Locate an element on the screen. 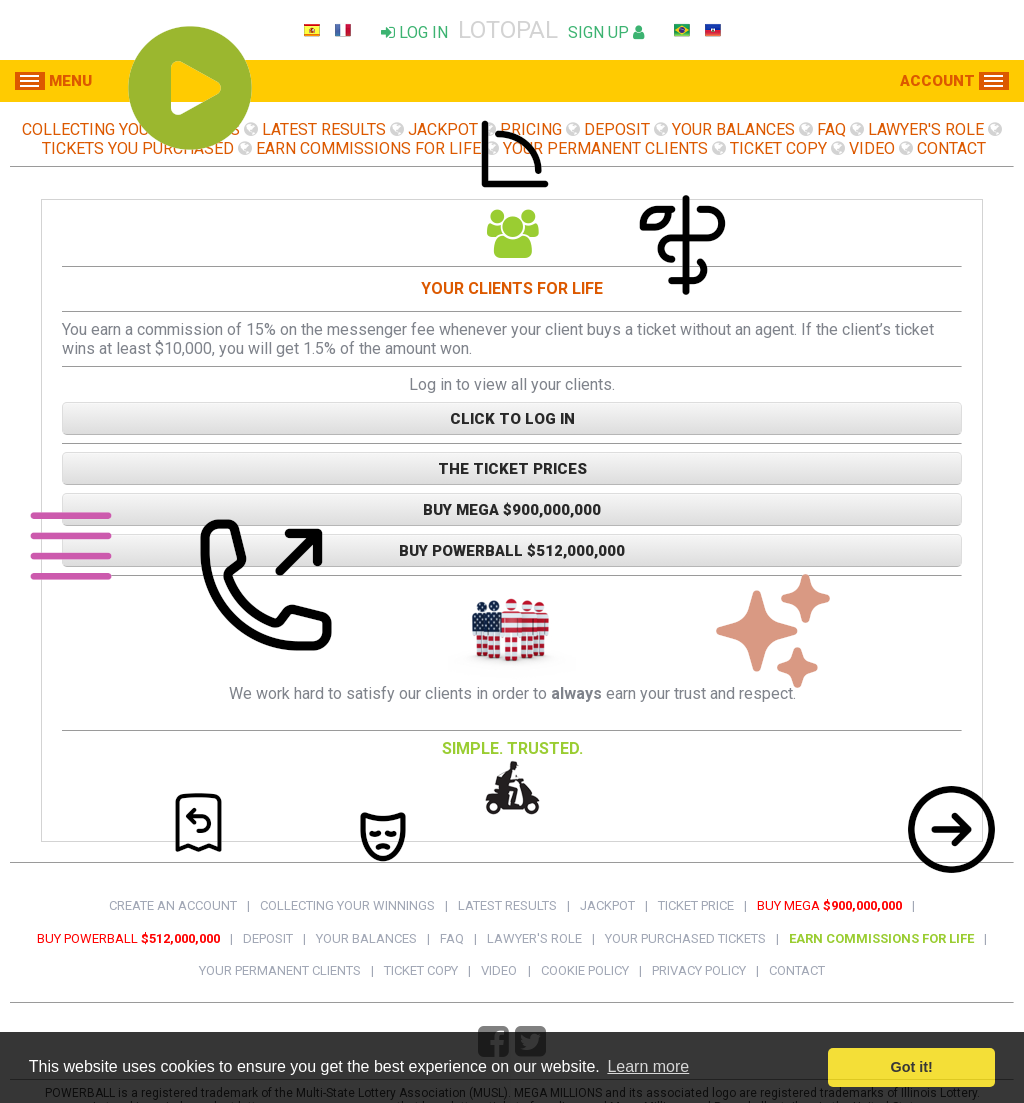  access health or medical services is located at coordinates (686, 245).